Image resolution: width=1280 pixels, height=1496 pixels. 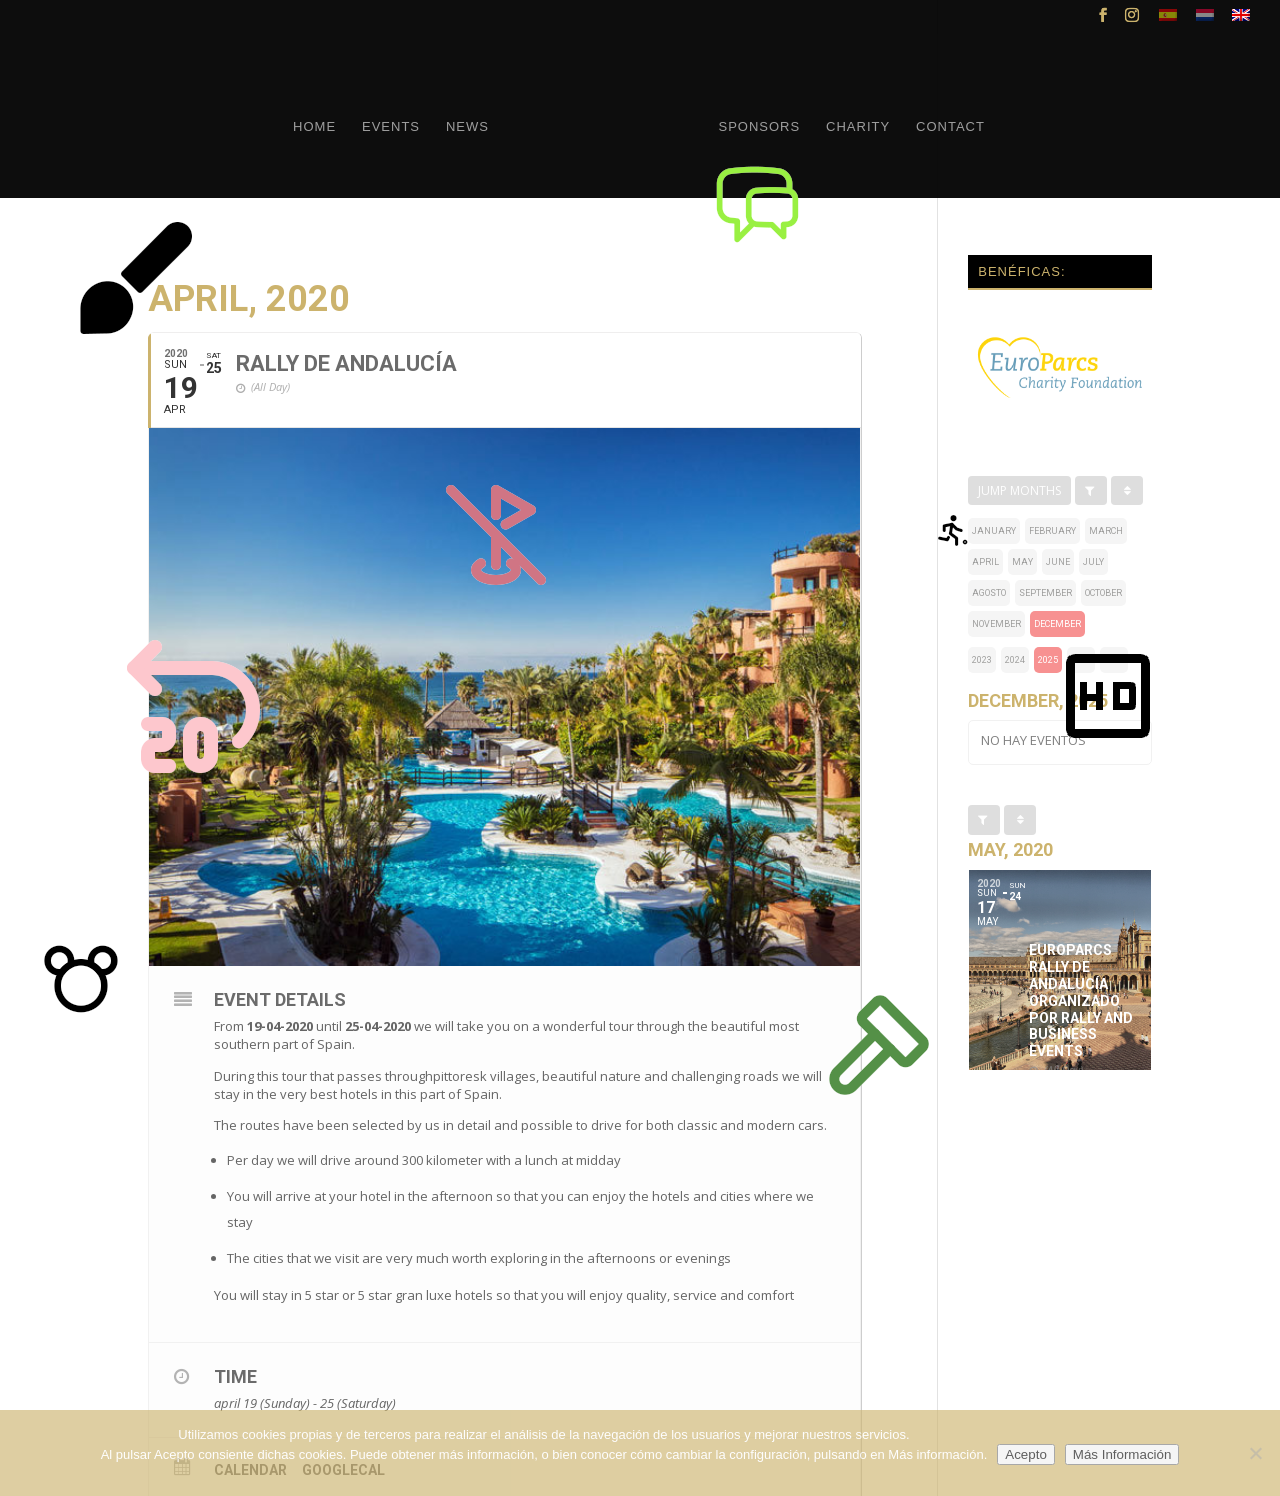 What do you see at coordinates (81, 979) in the screenshot?
I see `access disney-related content or apps` at bounding box center [81, 979].